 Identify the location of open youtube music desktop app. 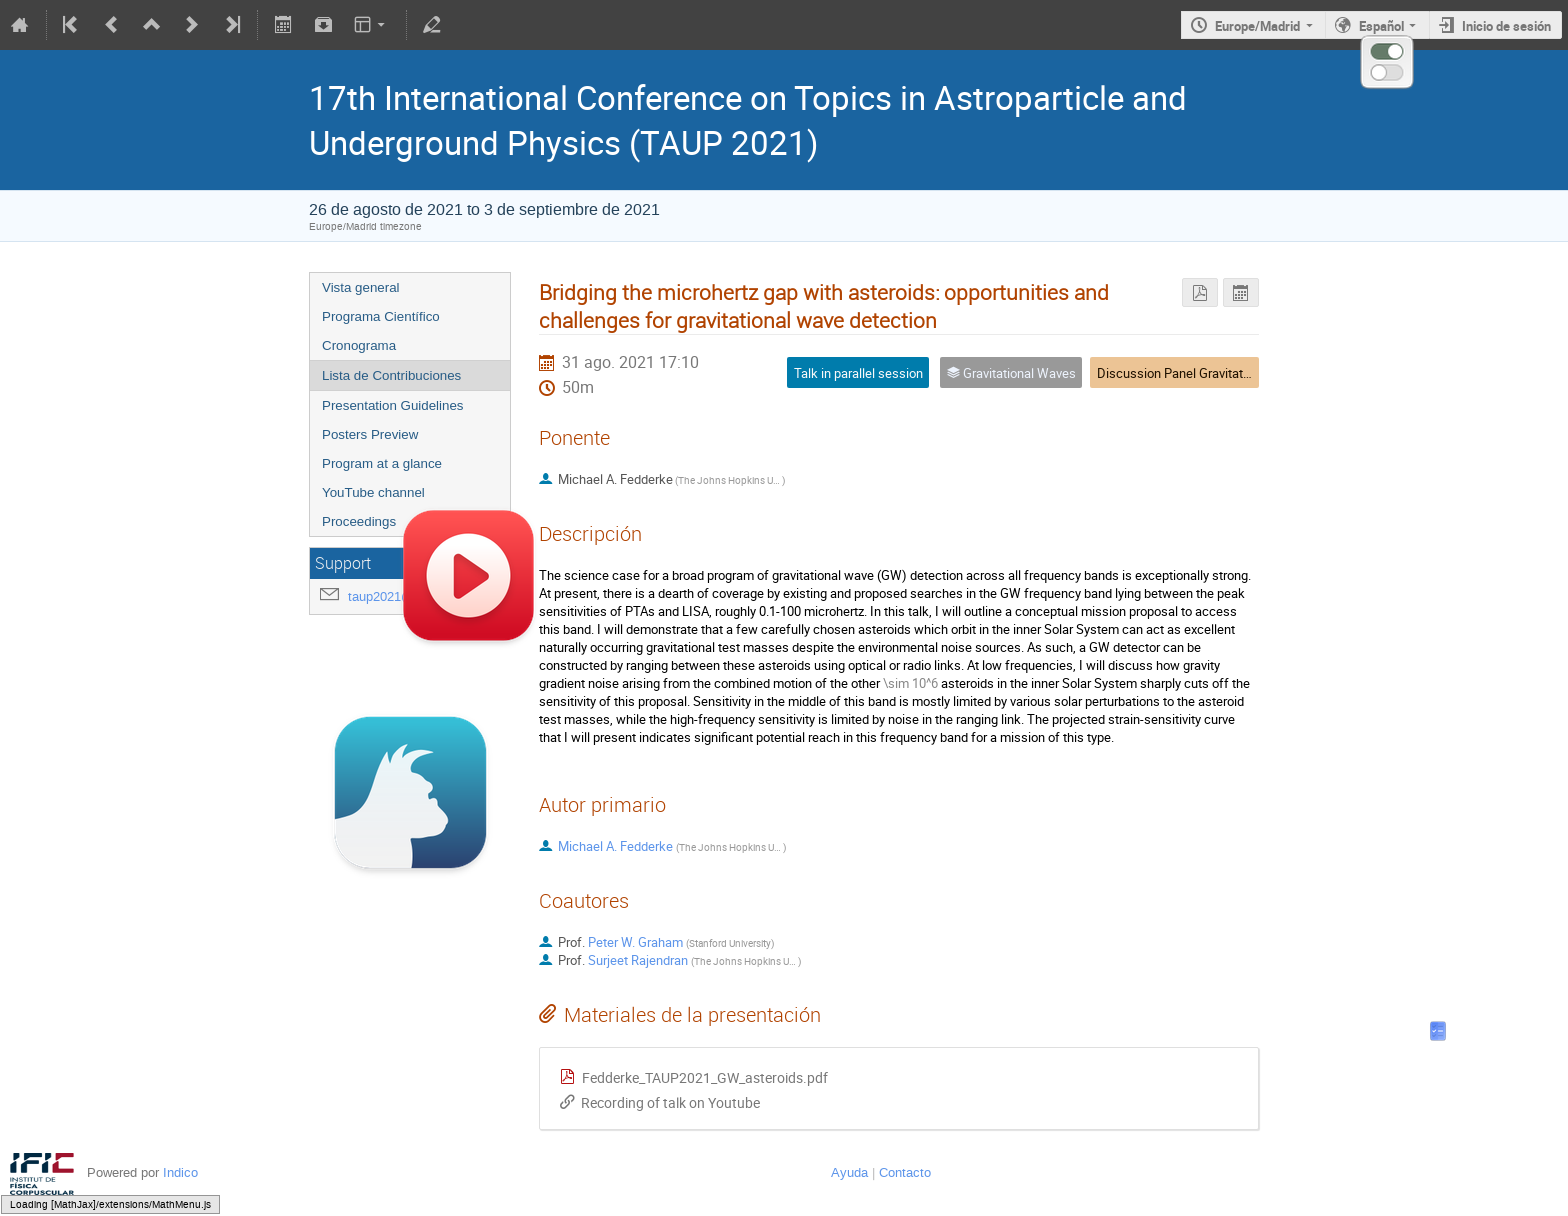
(468, 575).